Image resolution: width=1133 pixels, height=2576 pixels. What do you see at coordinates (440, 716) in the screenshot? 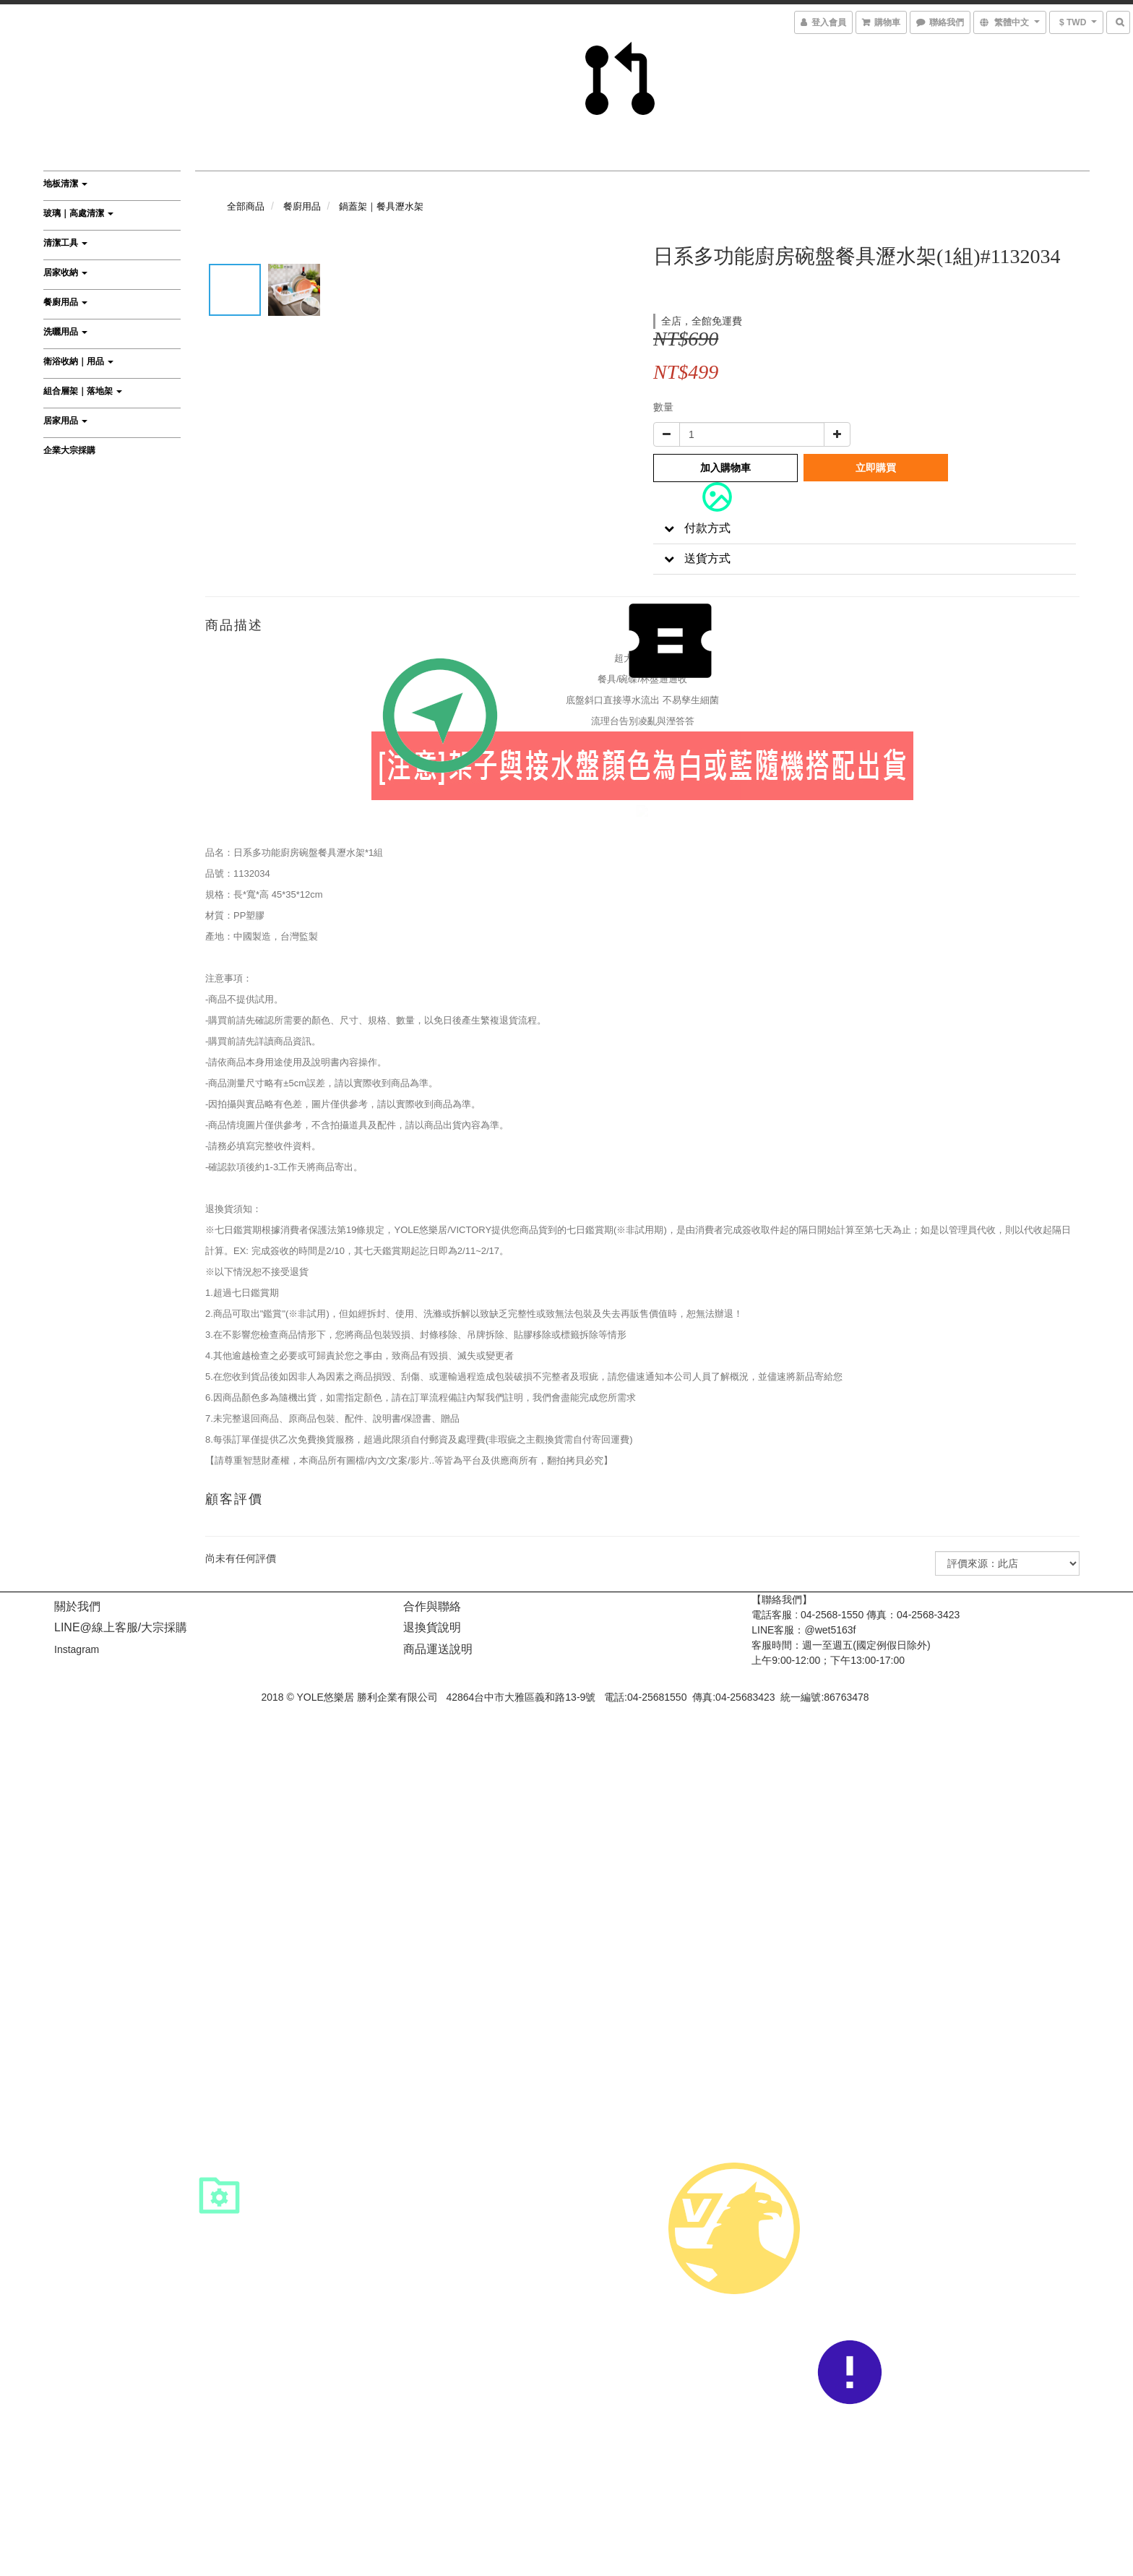
I see `explore or discover nearby places` at bounding box center [440, 716].